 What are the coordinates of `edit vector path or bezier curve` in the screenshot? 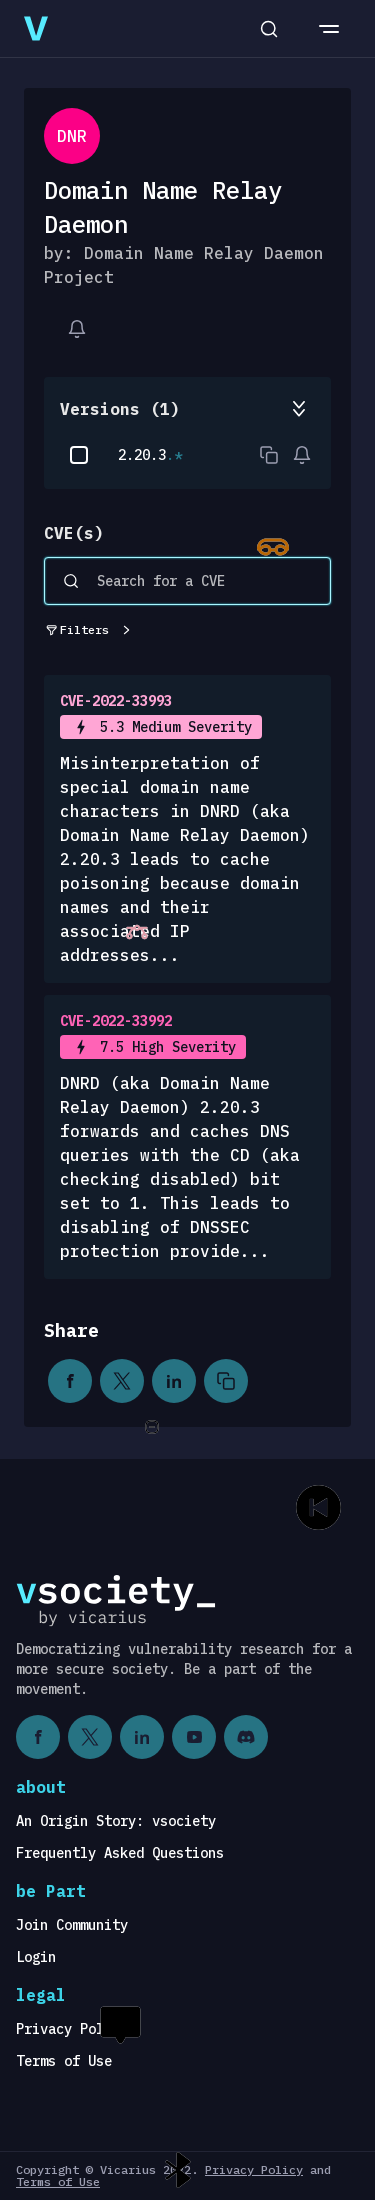 It's located at (137, 932).